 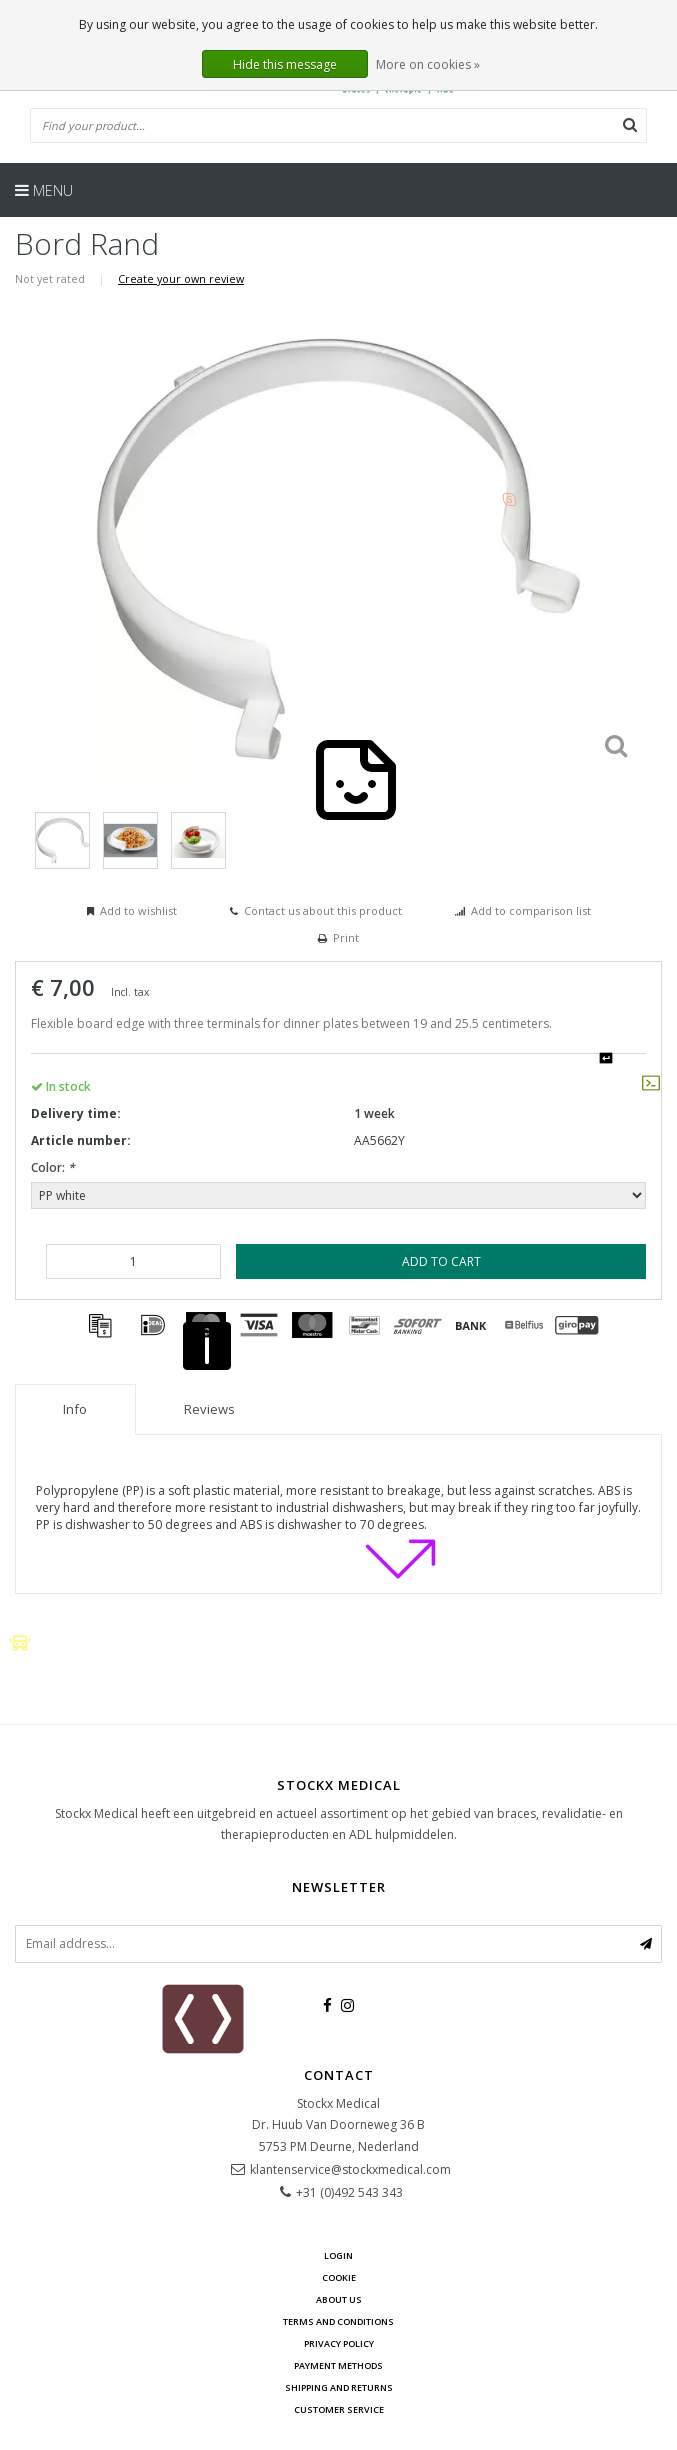 What do you see at coordinates (400, 1556) in the screenshot?
I see `reply to a message` at bounding box center [400, 1556].